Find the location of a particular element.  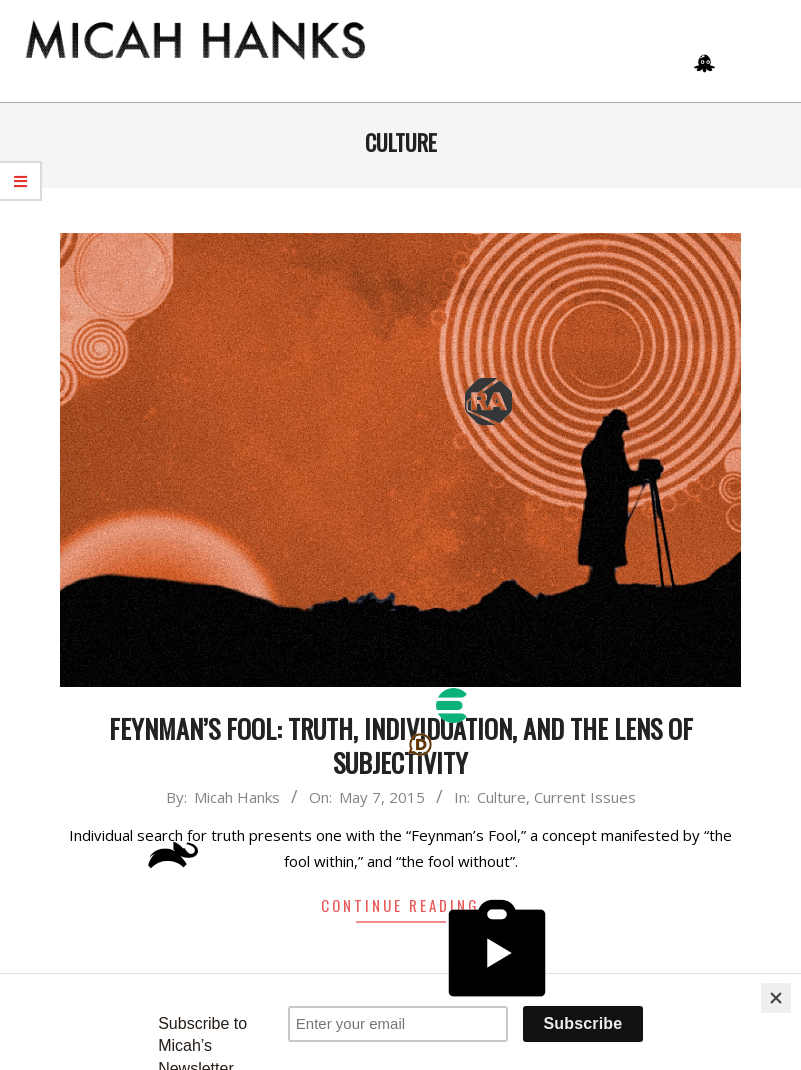

Elasticsearch service or integration is located at coordinates (451, 705).